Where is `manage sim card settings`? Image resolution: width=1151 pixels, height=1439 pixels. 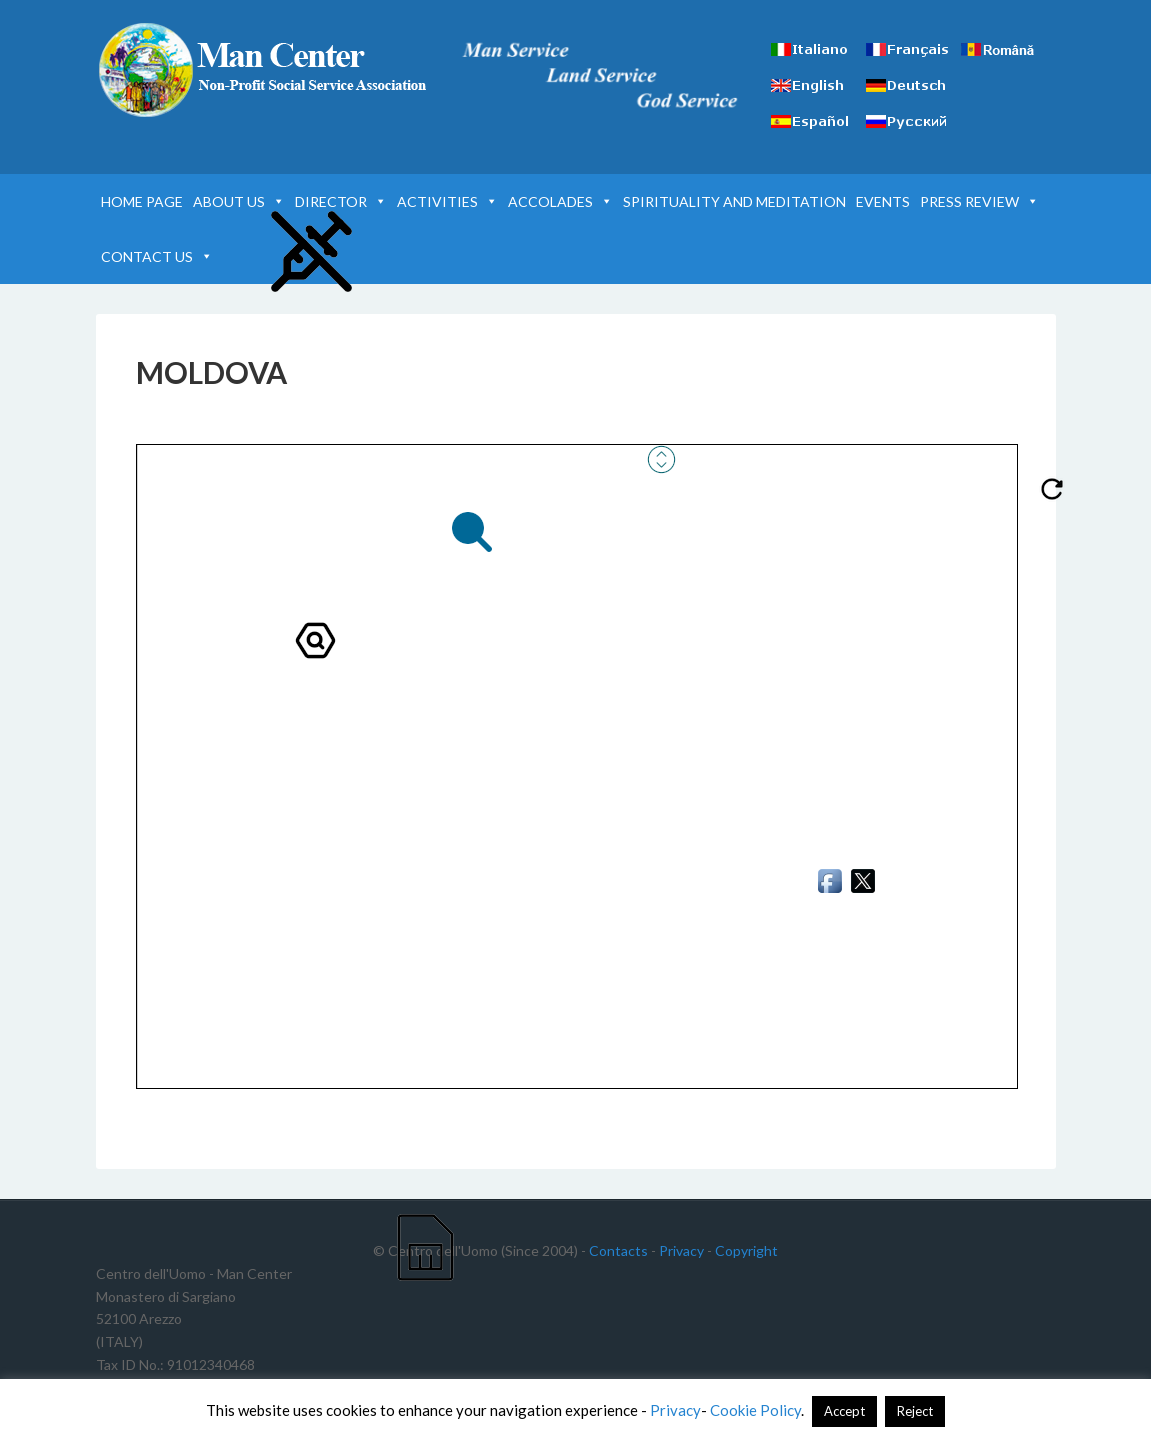
manage sim card settings is located at coordinates (425, 1247).